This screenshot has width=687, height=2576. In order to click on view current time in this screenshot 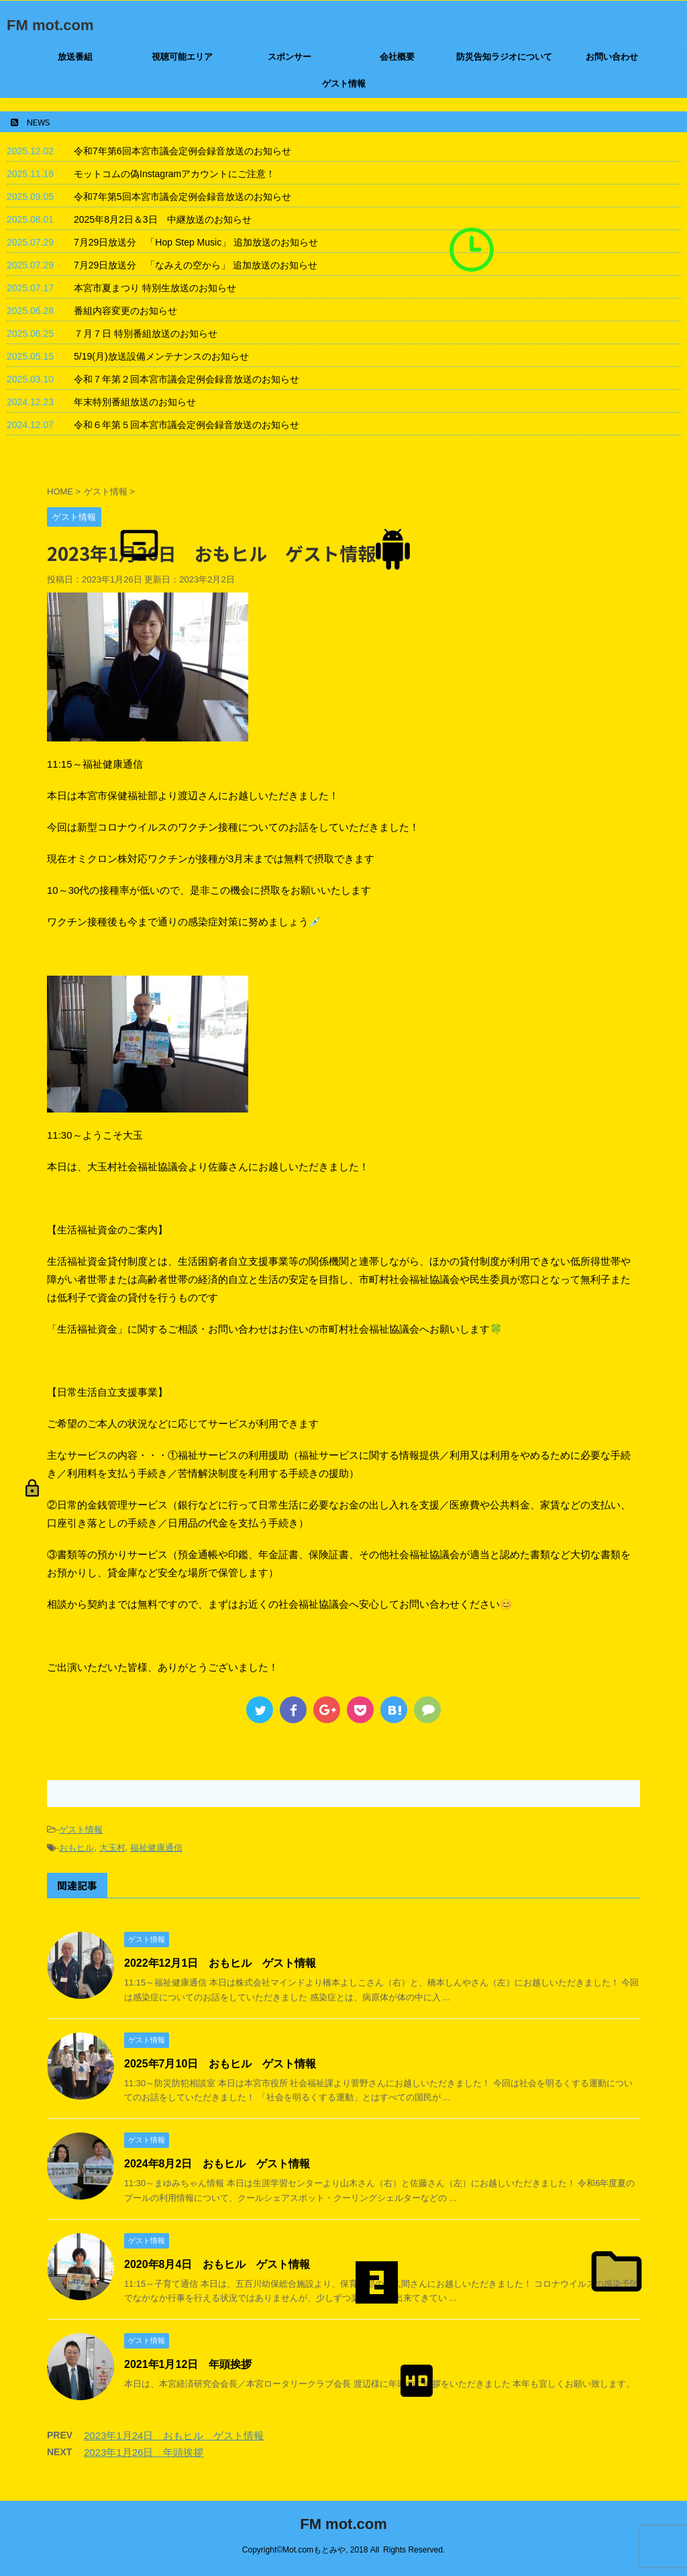, I will do `click(472, 250)`.